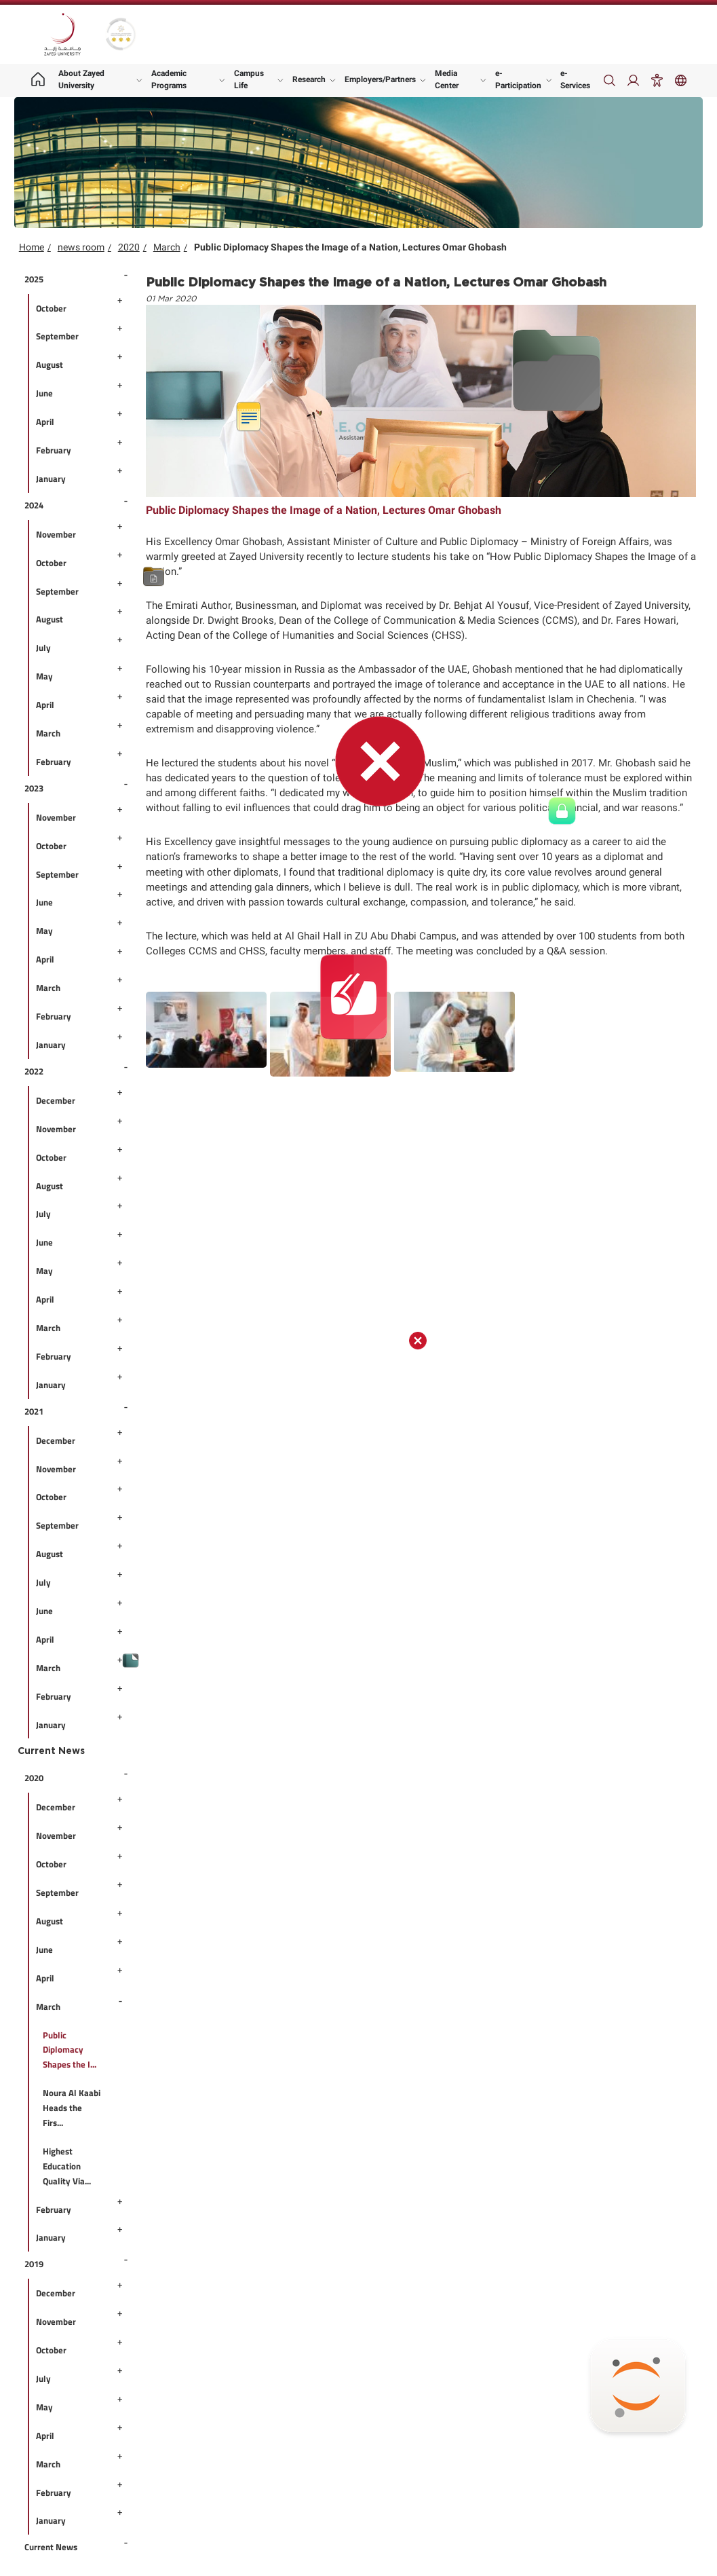 The width and height of the screenshot is (717, 2576). I want to click on close the current window, so click(418, 1341).